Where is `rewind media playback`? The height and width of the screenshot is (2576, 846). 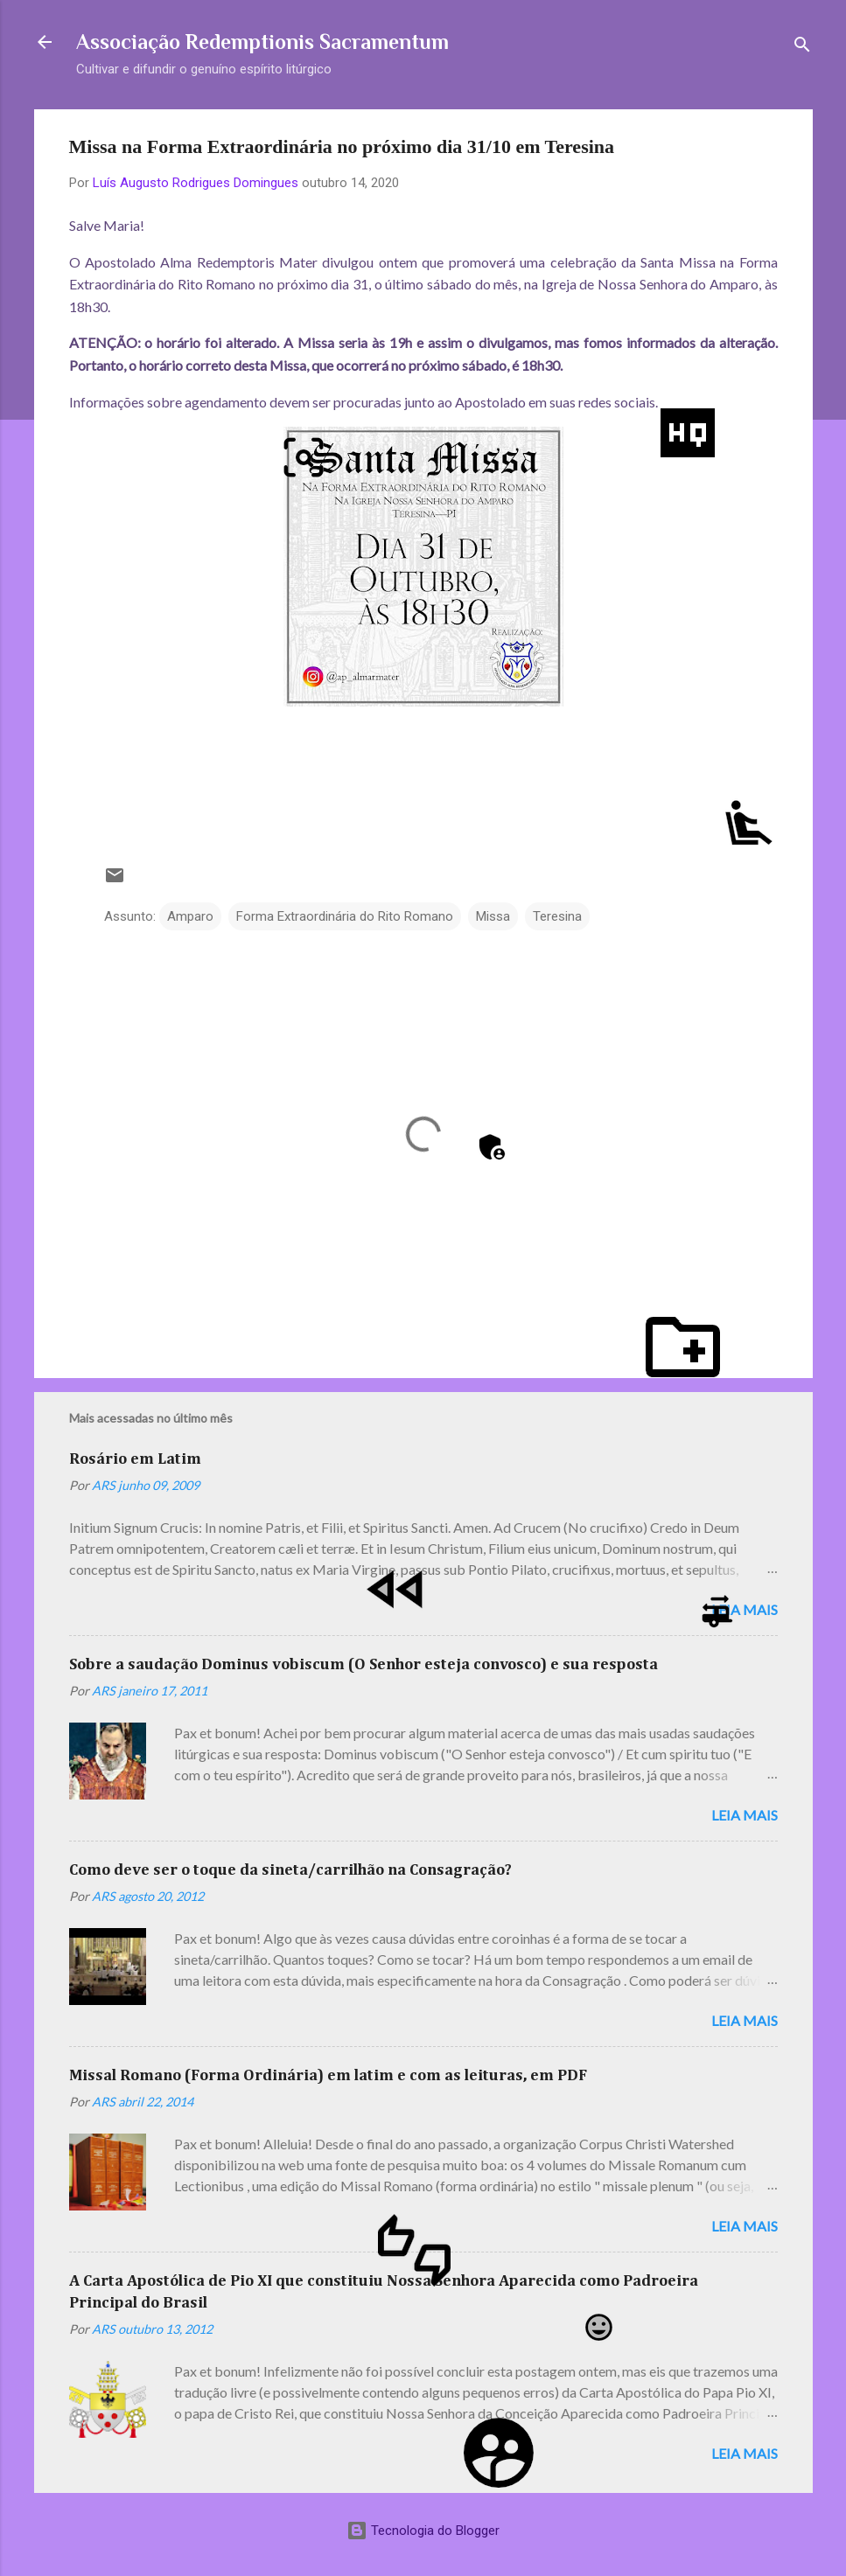
rewind media playback is located at coordinates (396, 1589).